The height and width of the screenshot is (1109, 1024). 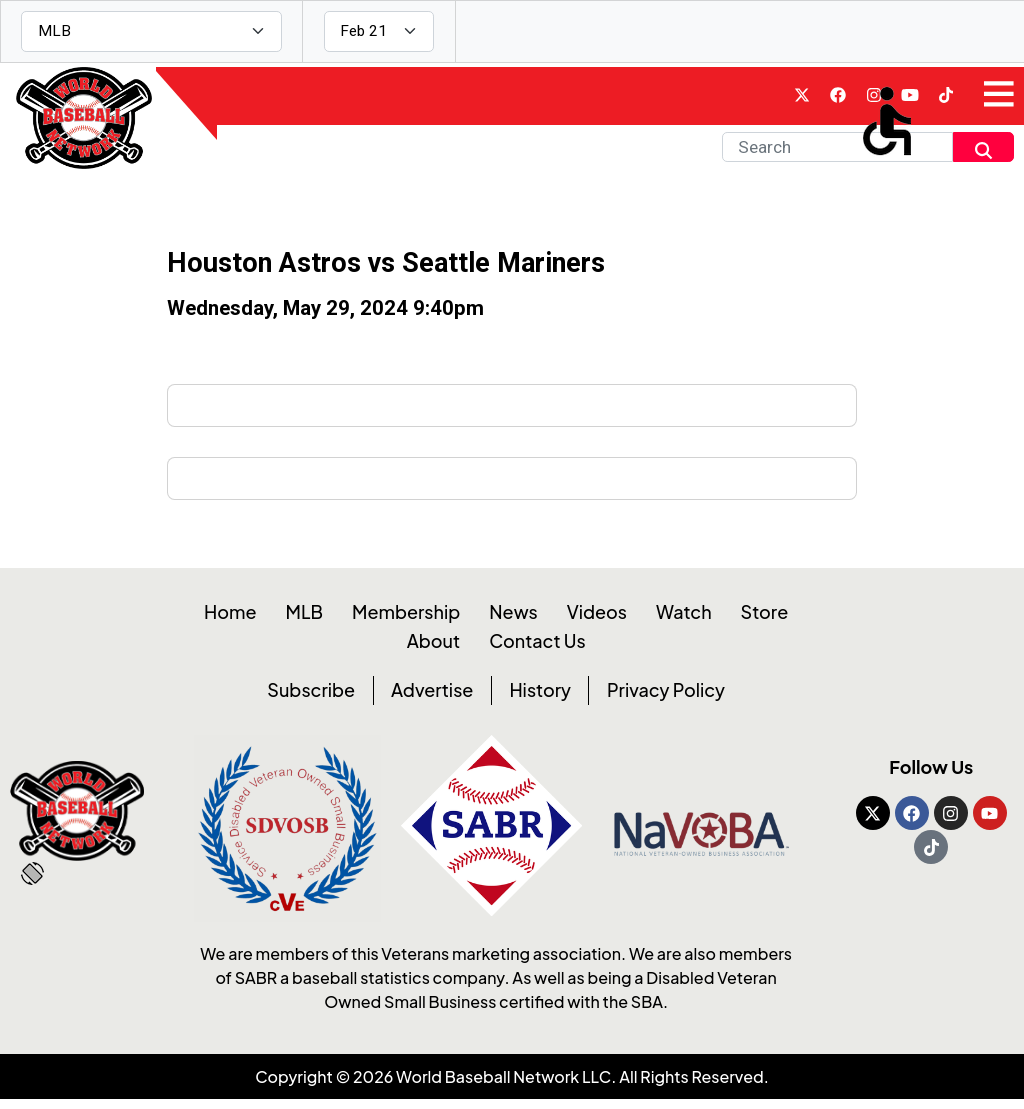 I want to click on toggle screen rotation on or off, so click(x=32, y=873).